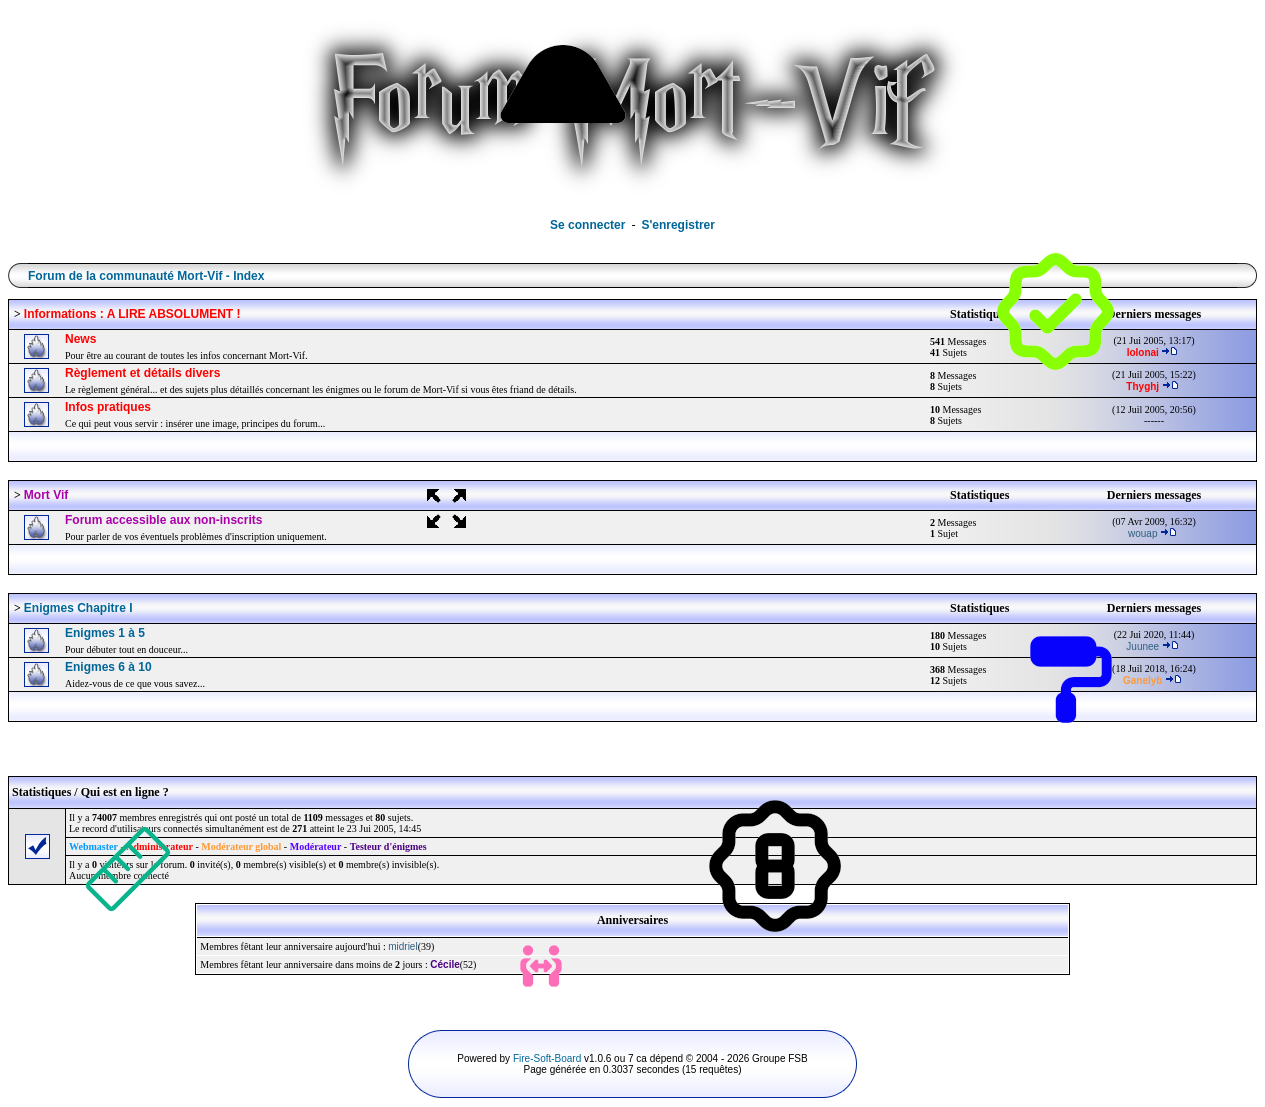  What do you see at coordinates (541, 966) in the screenshot?
I see `indicates social distancing or maintaining space between people` at bounding box center [541, 966].